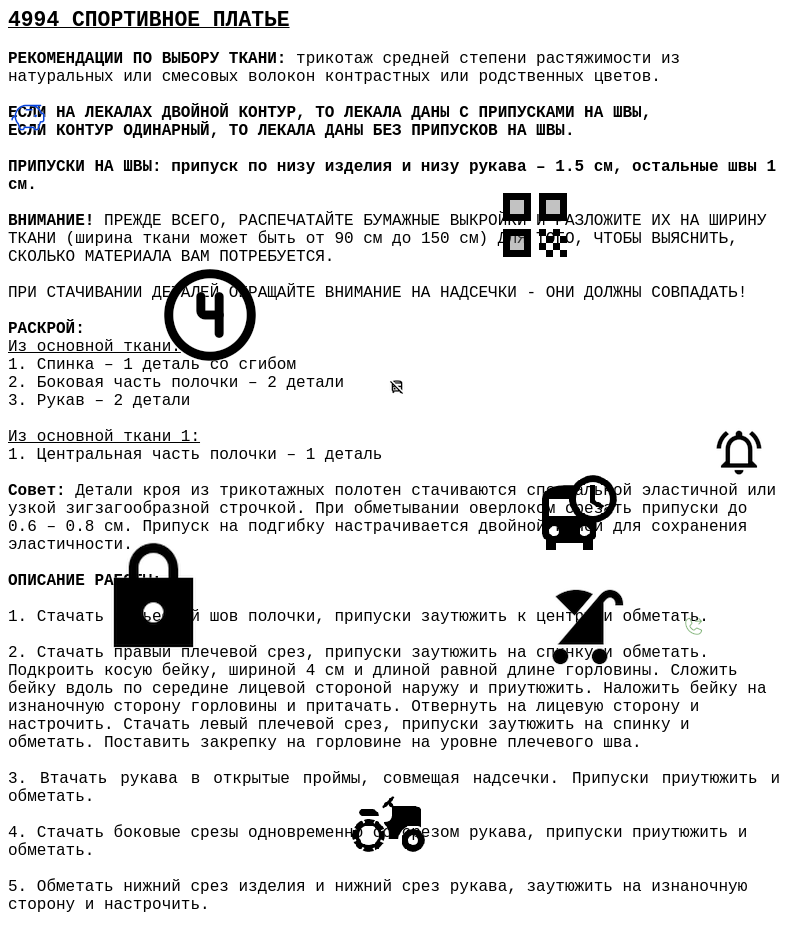 The image size is (807, 940). I want to click on access agricultural or farming features, so click(388, 825).